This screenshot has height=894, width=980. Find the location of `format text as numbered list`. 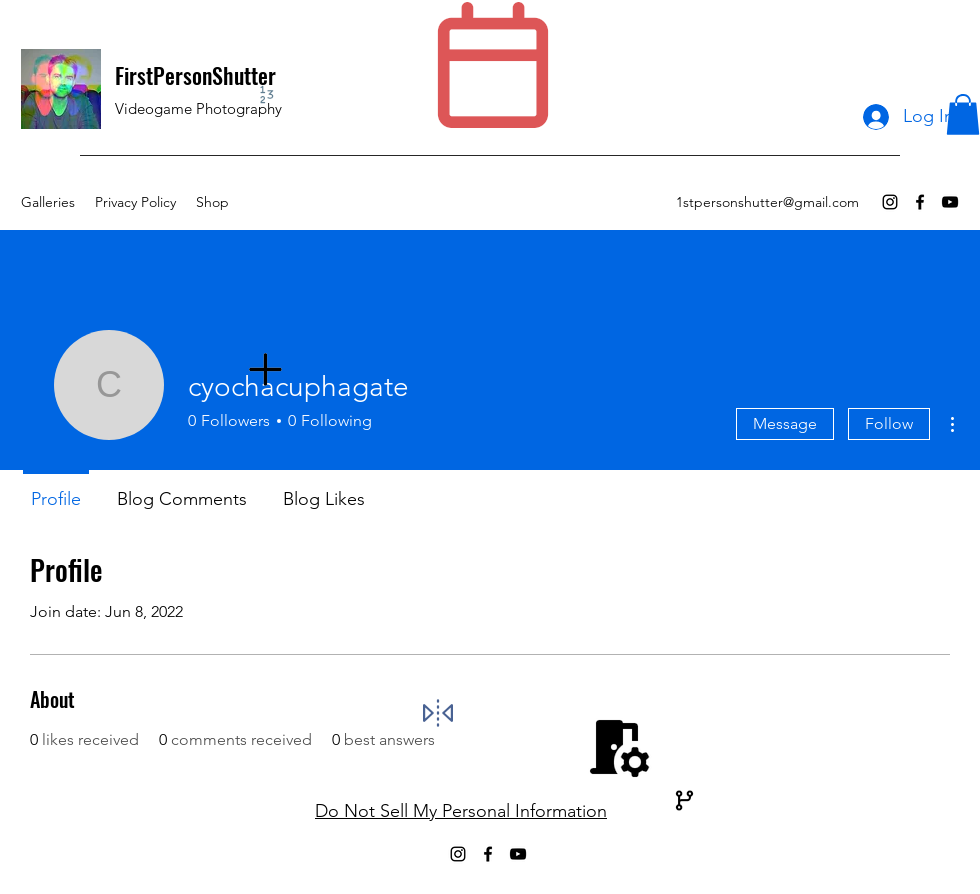

format text as numbered list is located at coordinates (266, 94).